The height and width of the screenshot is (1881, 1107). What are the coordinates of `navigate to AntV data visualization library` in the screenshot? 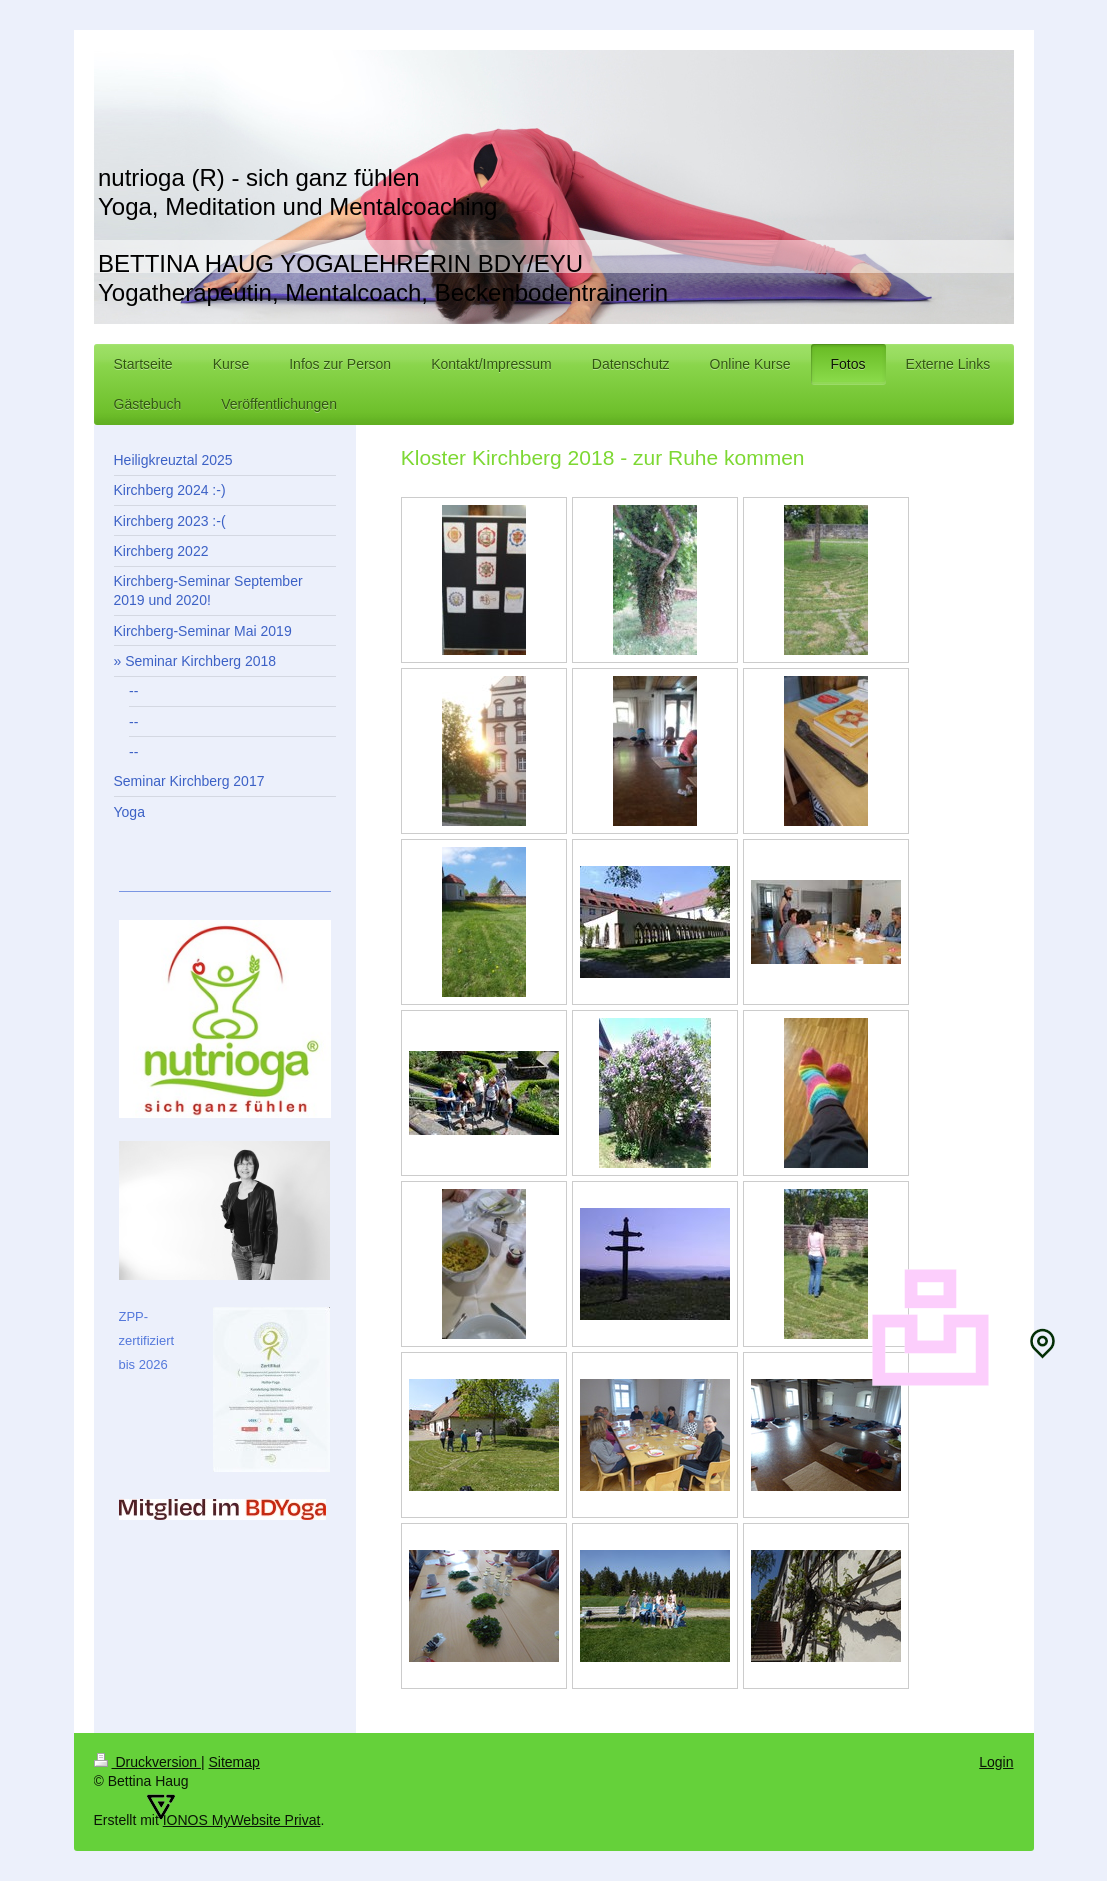 It's located at (161, 1807).